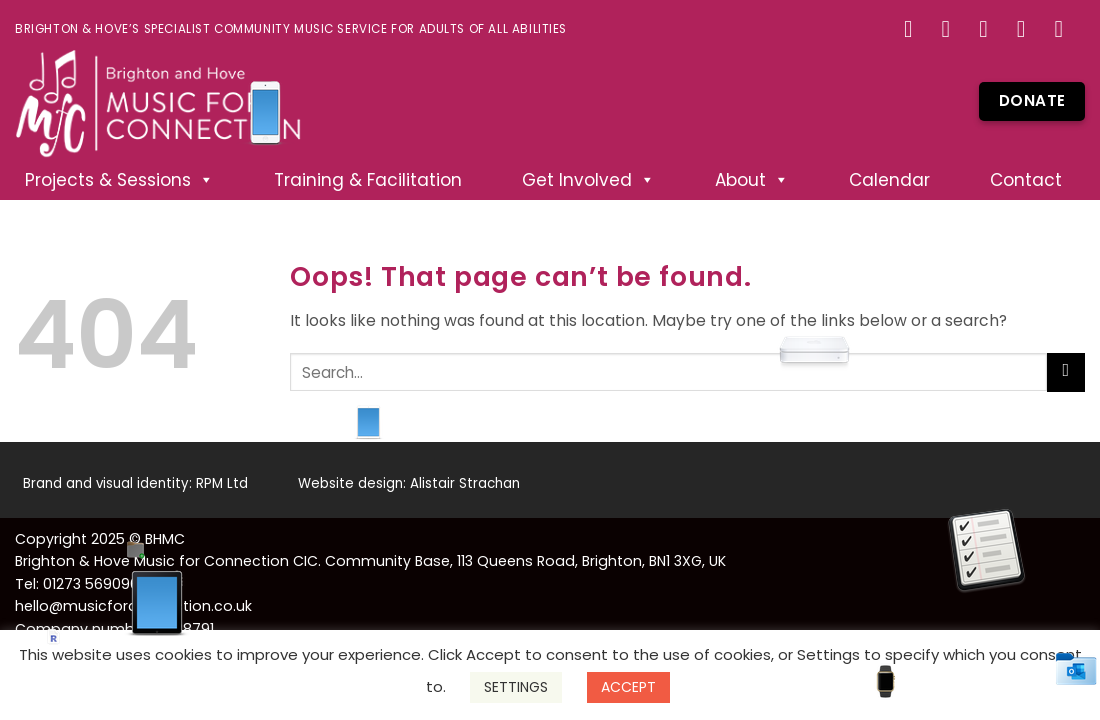  Describe the element at coordinates (1076, 670) in the screenshot. I see `open folder containing microsoft outlook files` at that location.